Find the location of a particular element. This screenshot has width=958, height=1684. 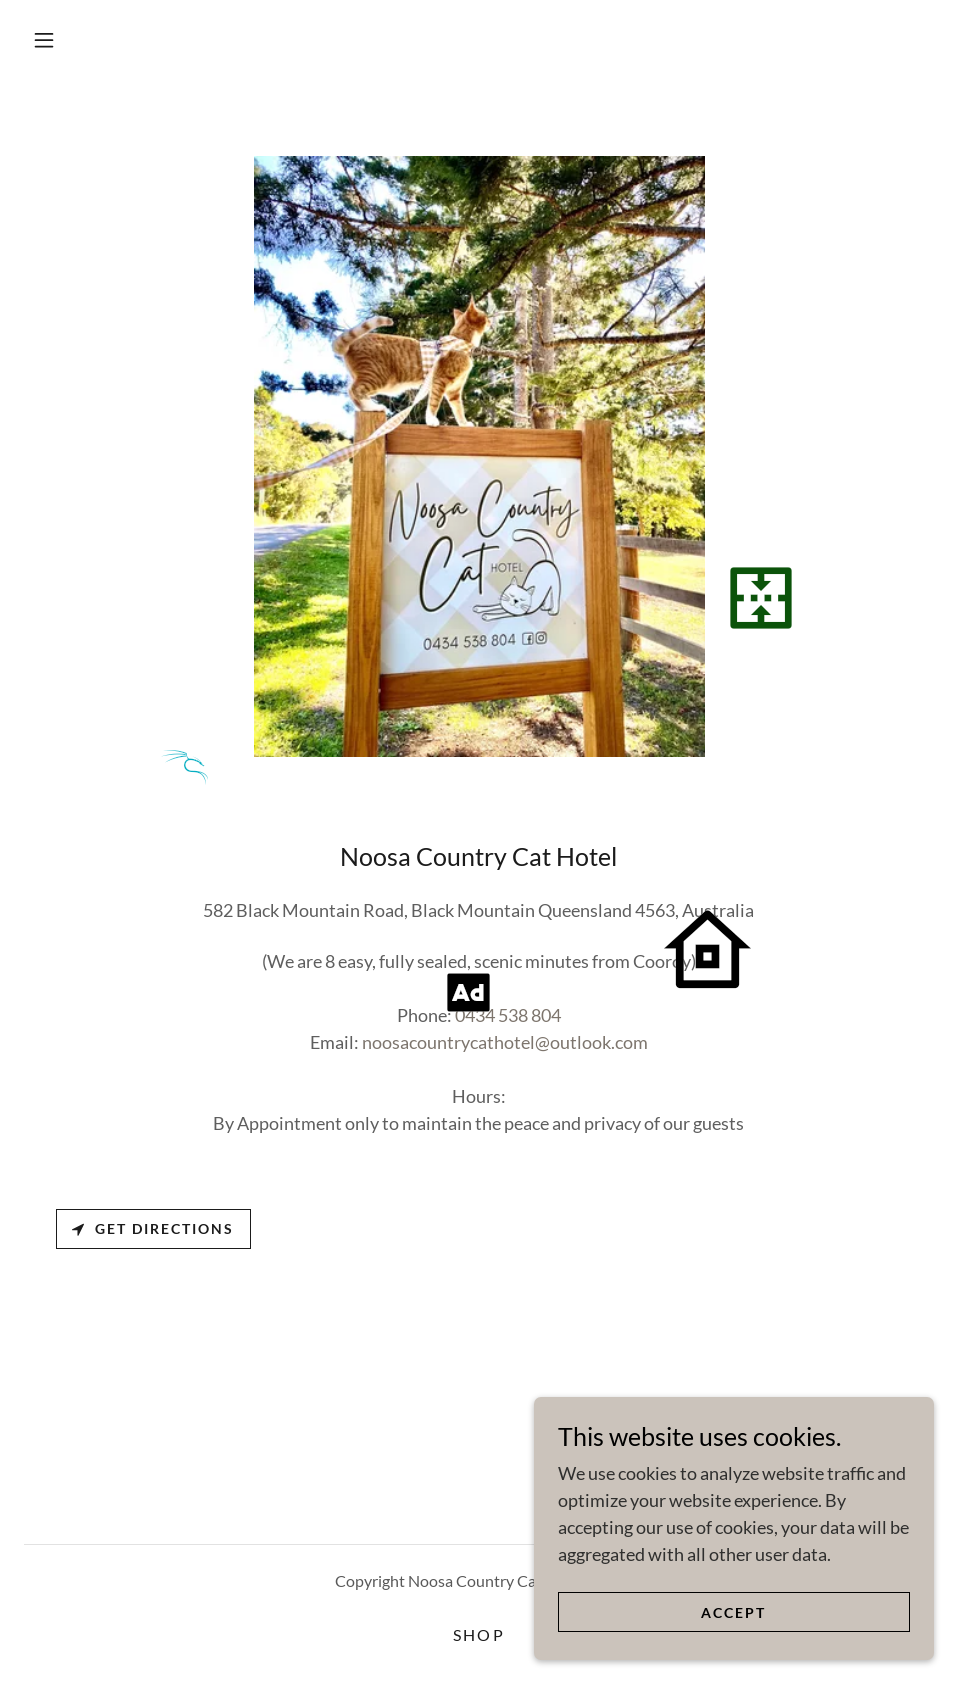

navigate to home screen is located at coordinates (707, 952).